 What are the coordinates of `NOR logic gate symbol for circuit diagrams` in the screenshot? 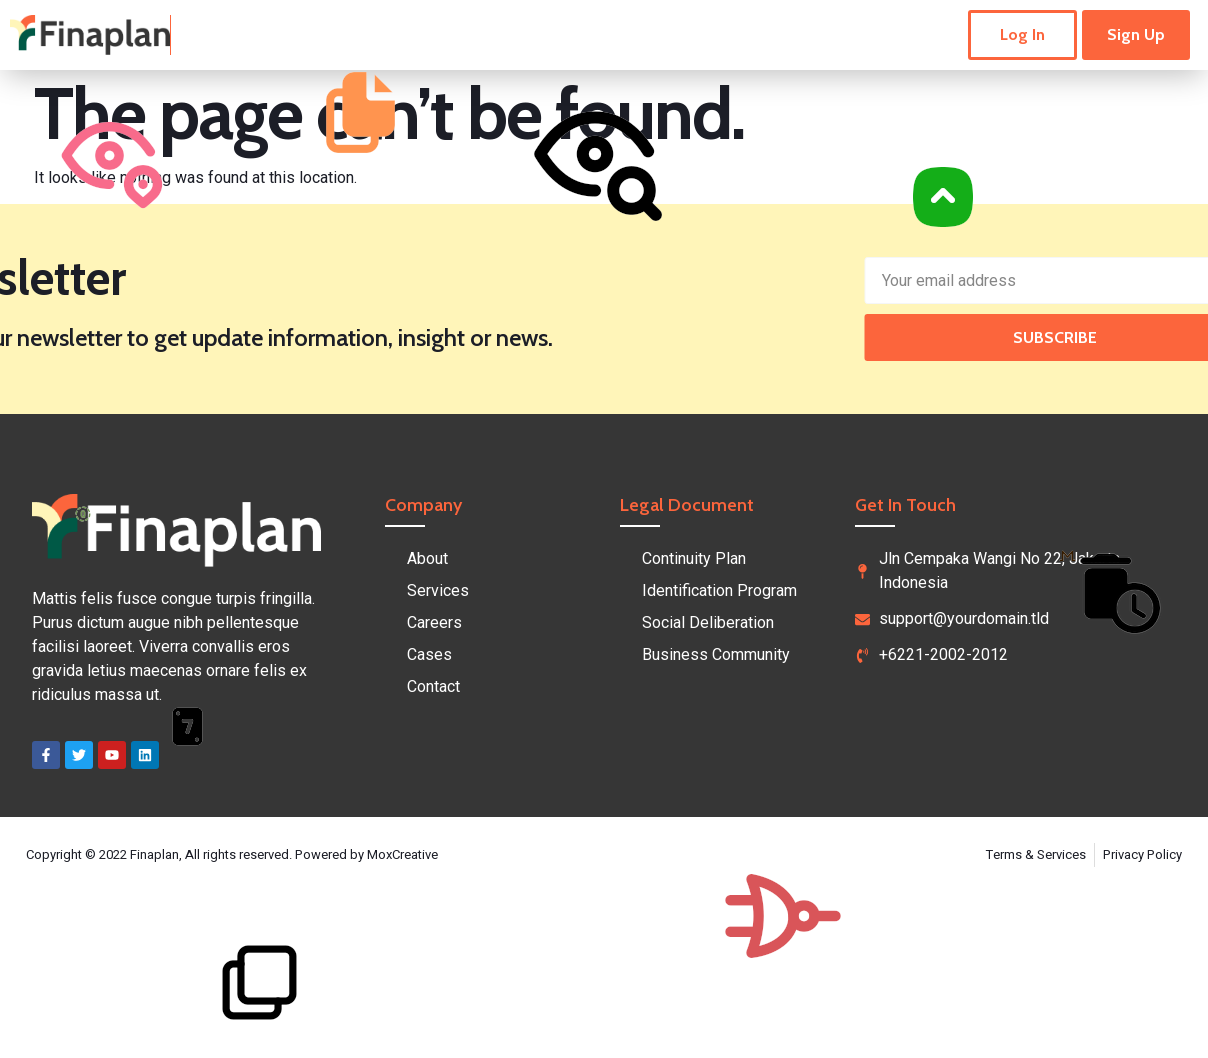 It's located at (783, 916).